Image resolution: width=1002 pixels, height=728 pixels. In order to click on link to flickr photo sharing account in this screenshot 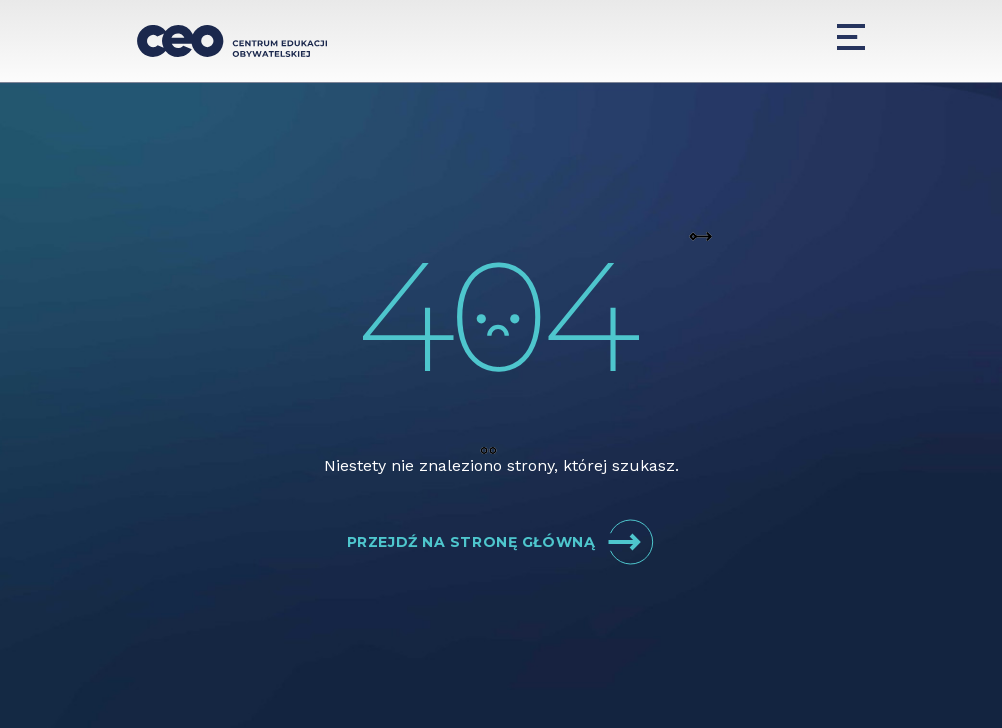, I will do `click(488, 450)`.